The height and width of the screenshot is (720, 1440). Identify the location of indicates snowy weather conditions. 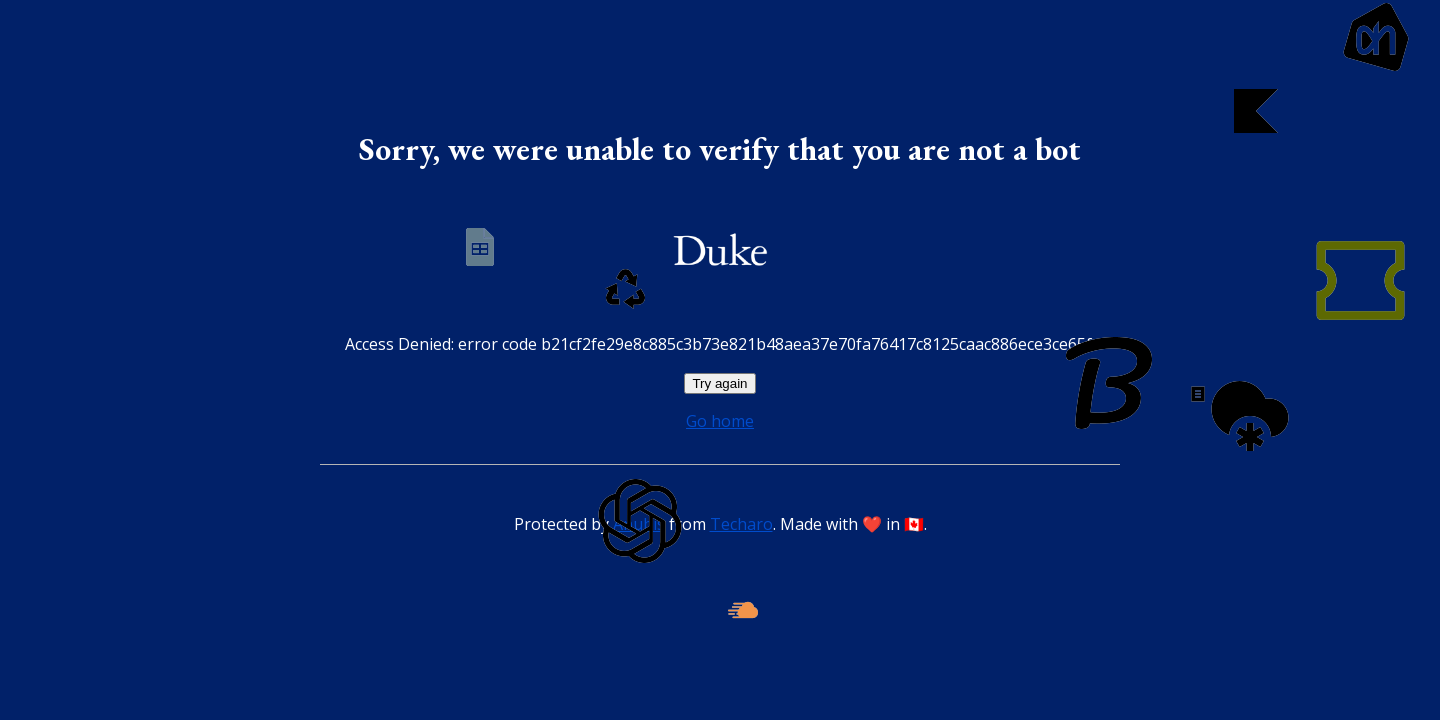
(1250, 416).